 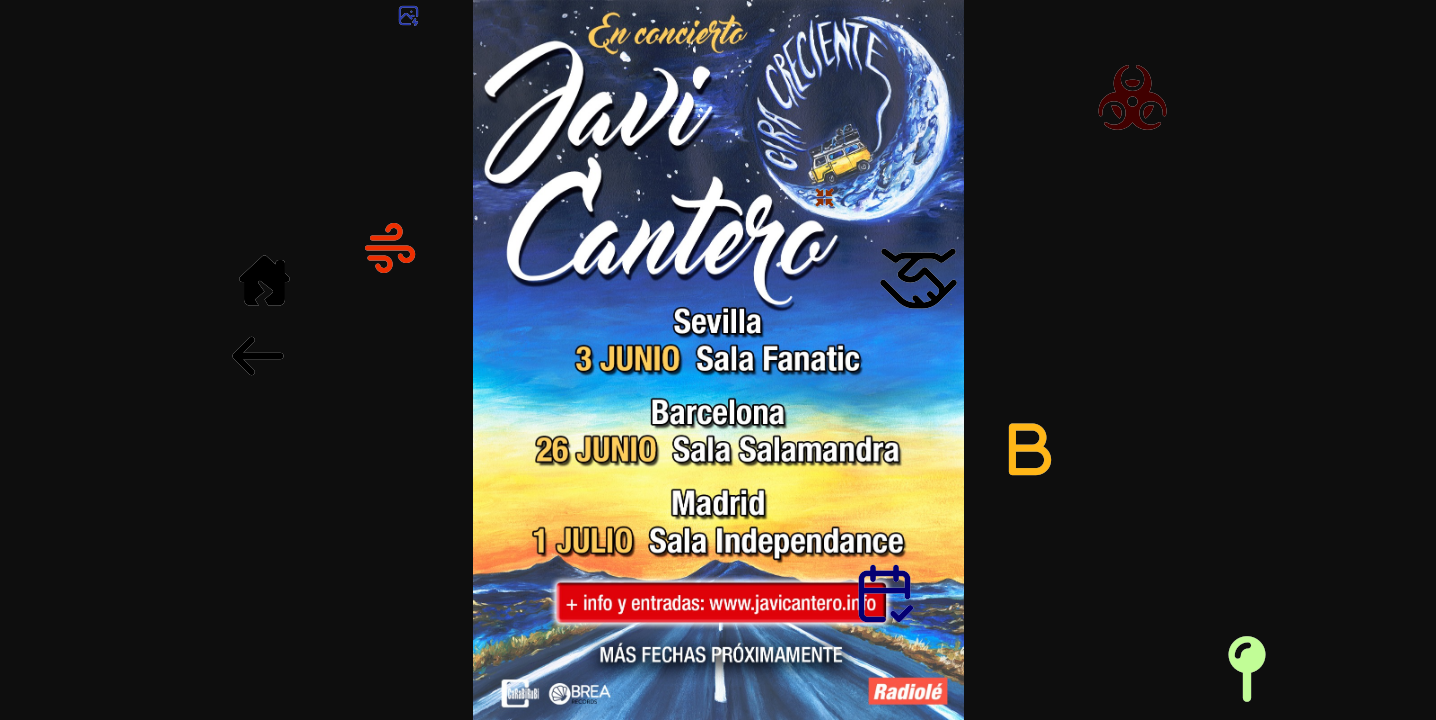 What do you see at coordinates (824, 197) in the screenshot?
I see `minimize window to taskbar` at bounding box center [824, 197].